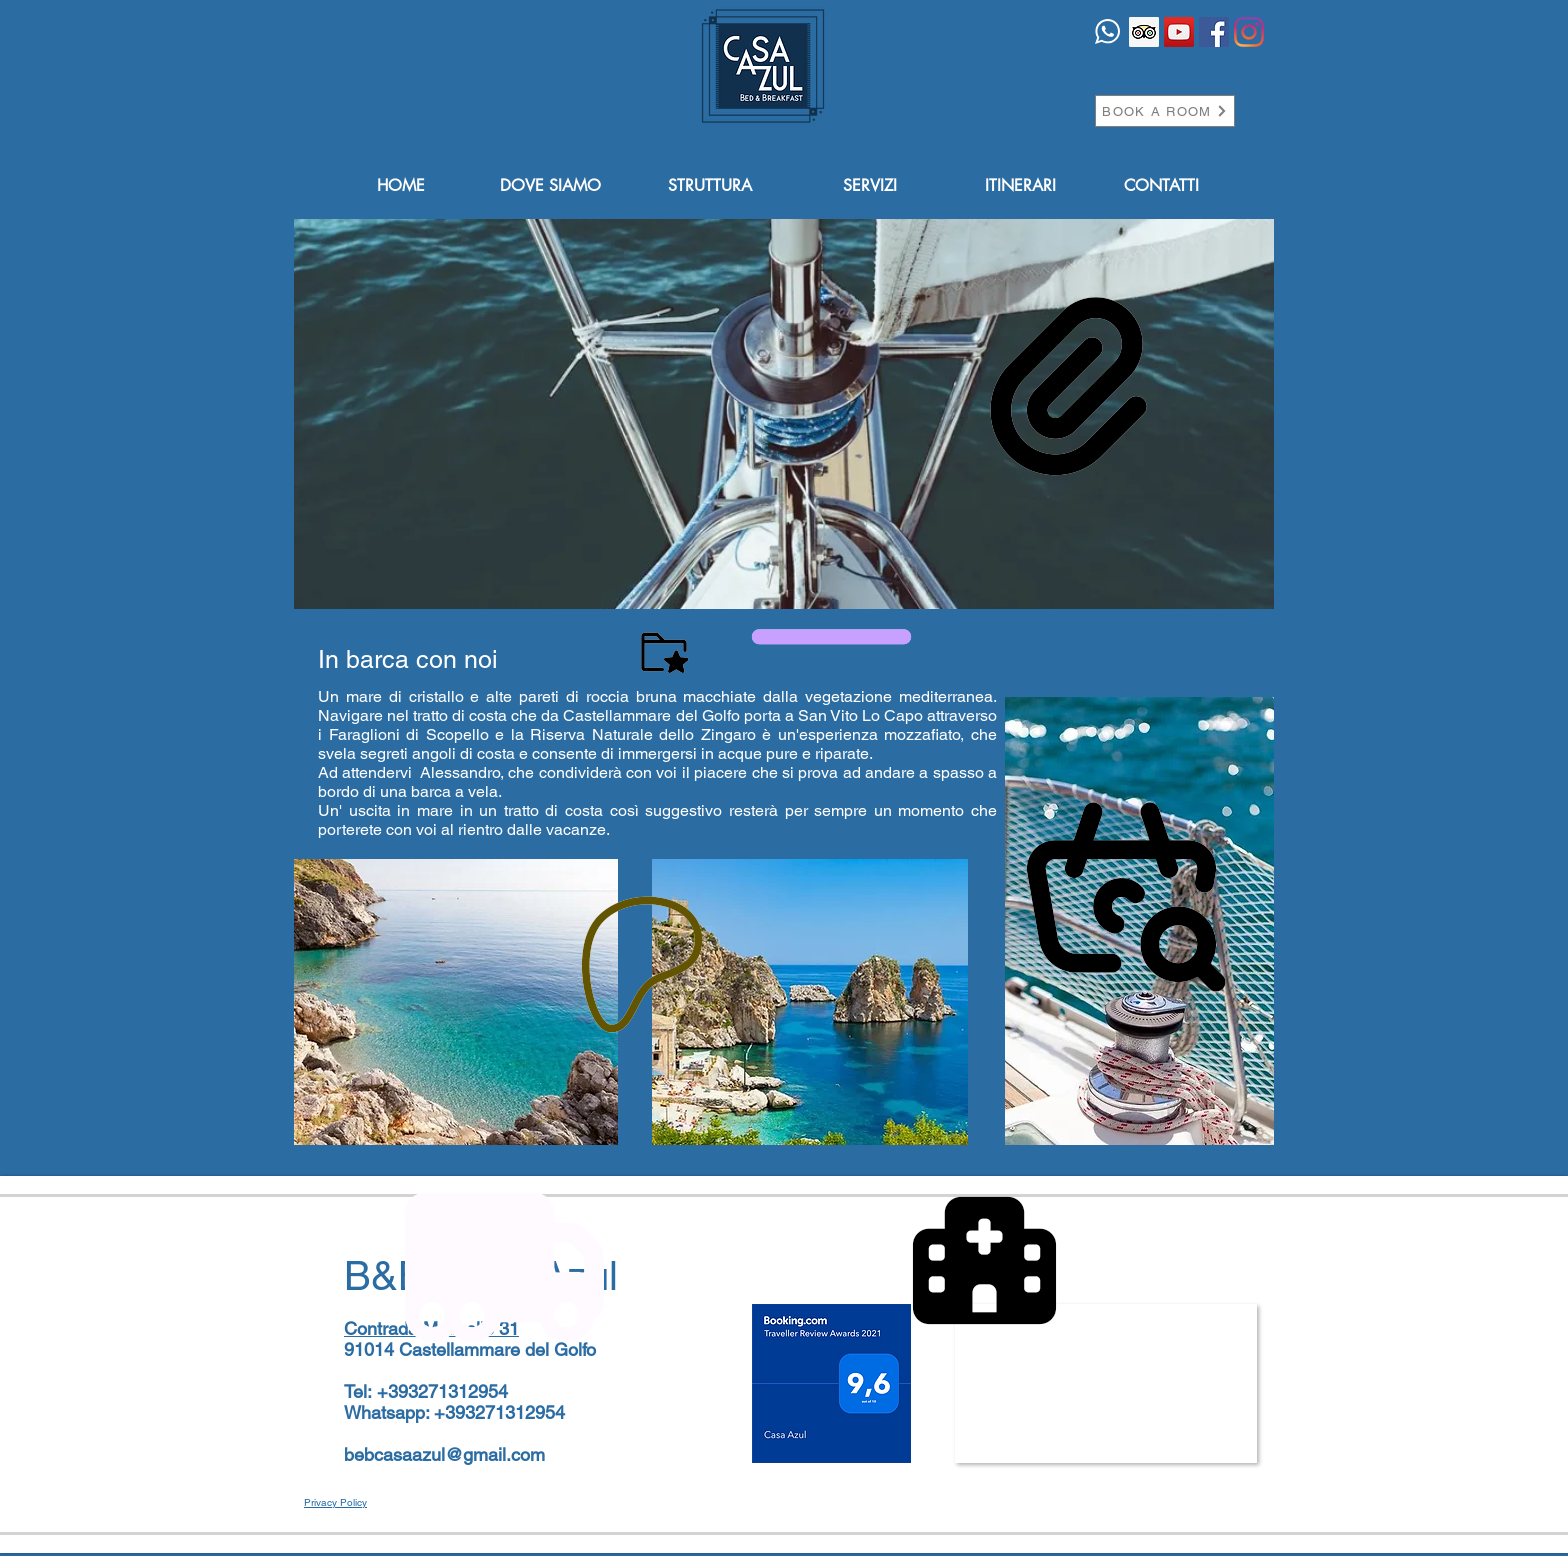  I want to click on track your delivery or shipment, so click(504, 1262).